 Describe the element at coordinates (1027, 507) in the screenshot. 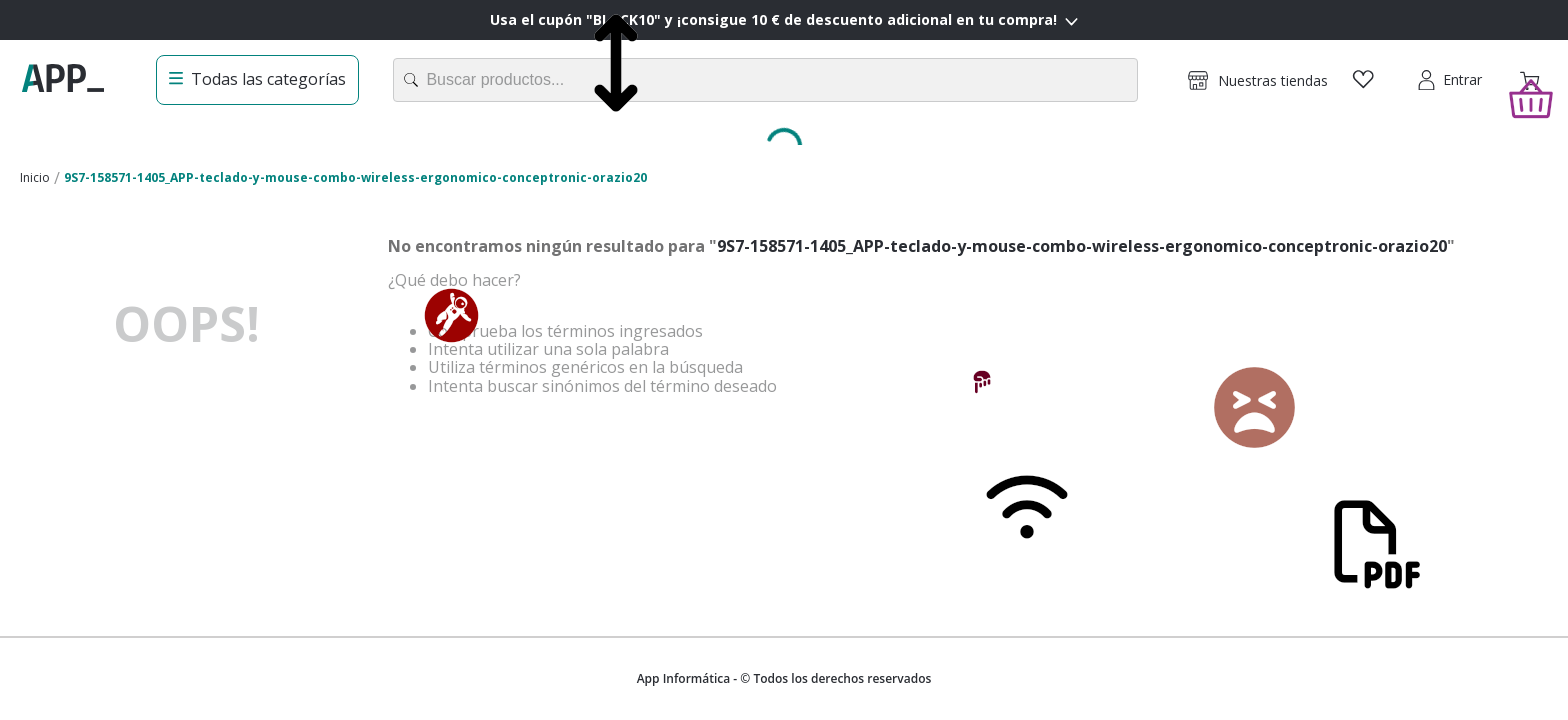

I see `indicates strong wifi connection` at that location.